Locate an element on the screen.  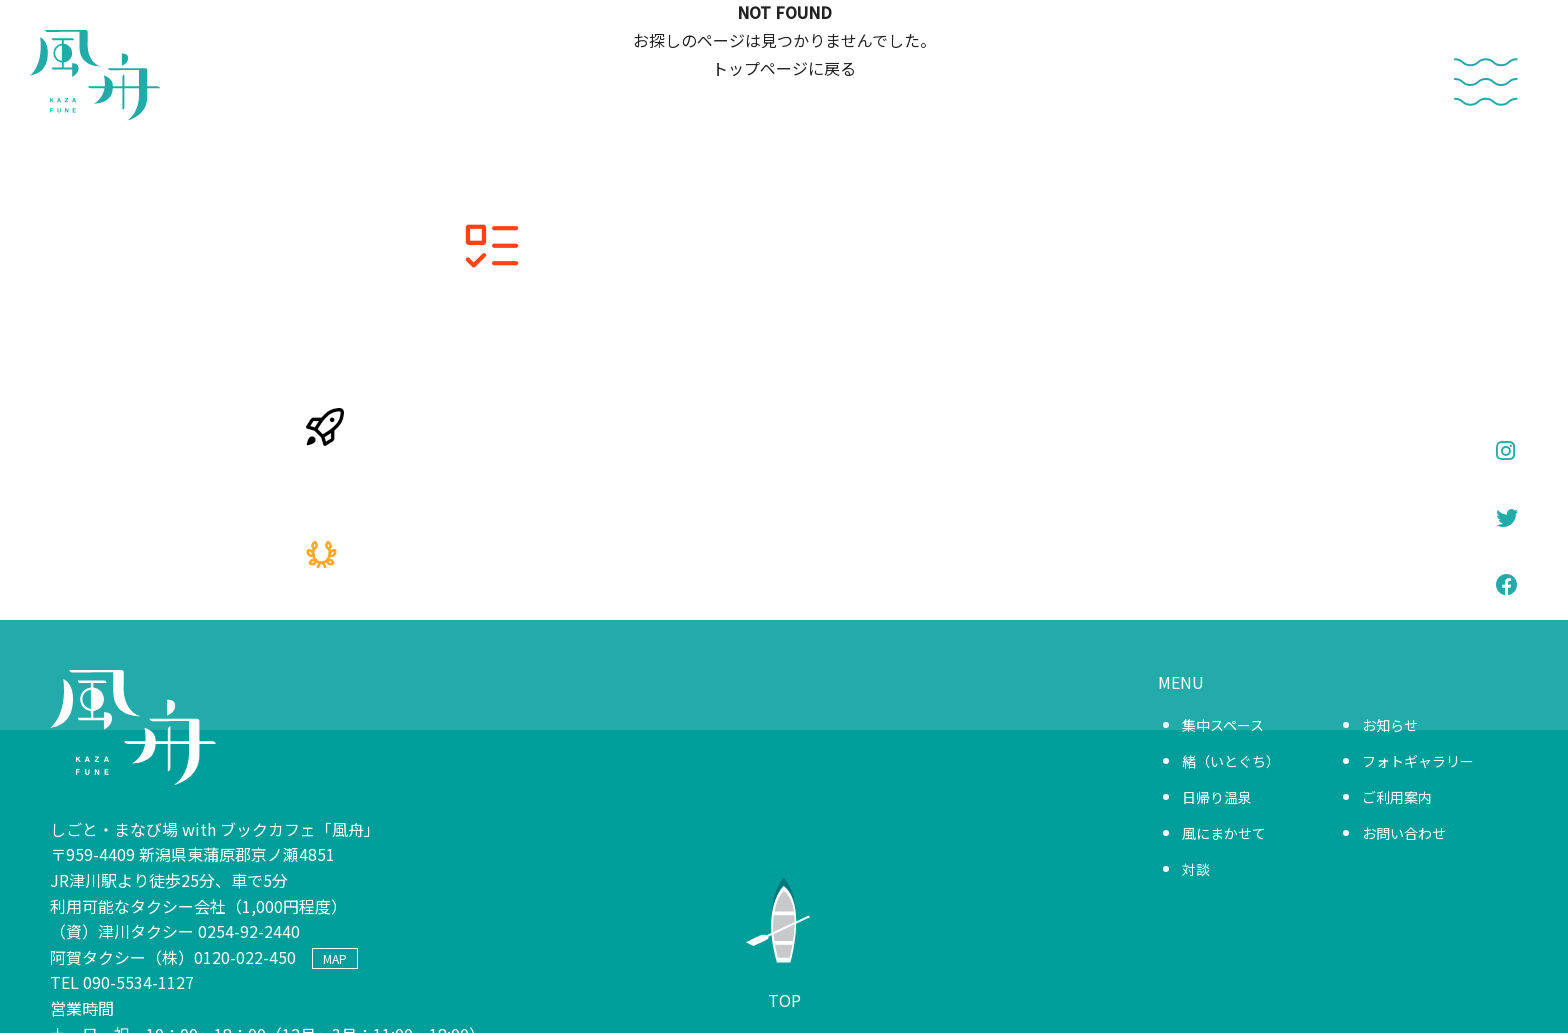
view task list or checklist is located at coordinates (492, 245).